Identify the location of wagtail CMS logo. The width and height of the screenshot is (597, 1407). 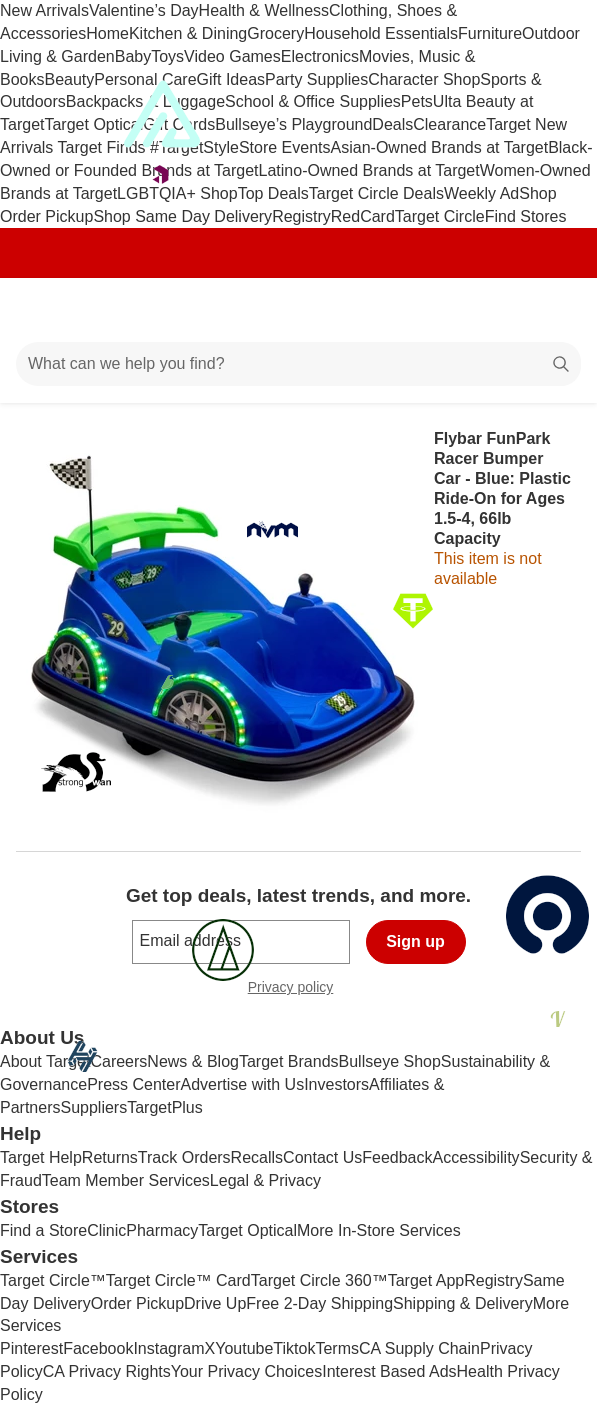
(167, 684).